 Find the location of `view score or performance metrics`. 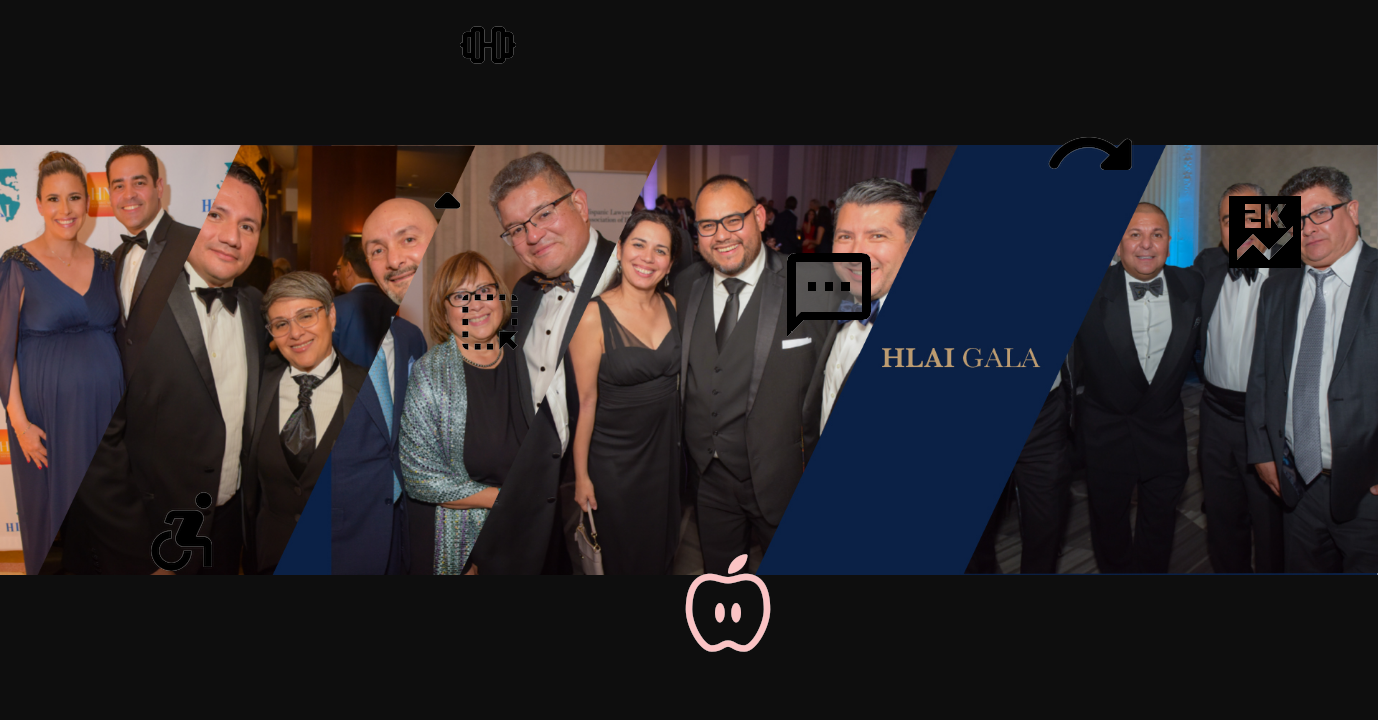

view score or performance metrics is located at coordinates (1265, 232).